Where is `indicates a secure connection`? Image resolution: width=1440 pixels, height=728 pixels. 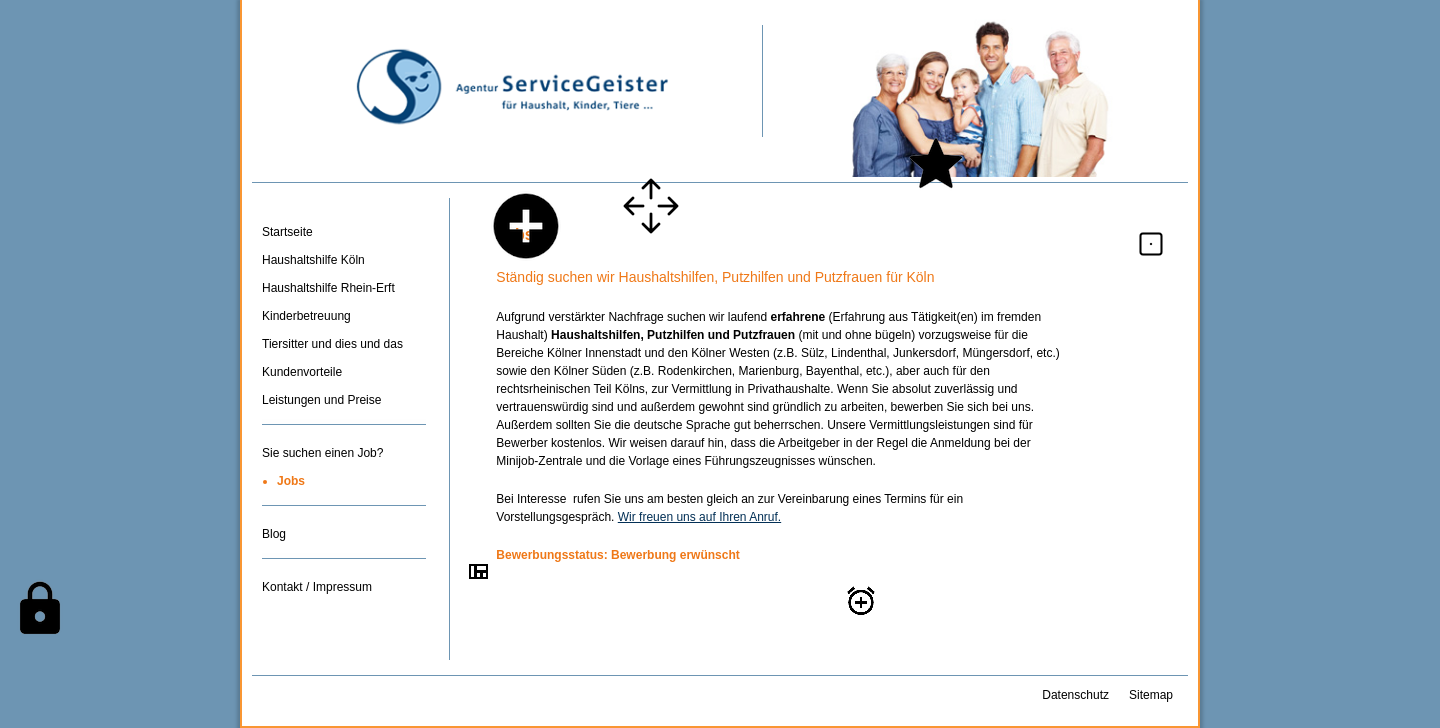
indicates a secure connection is located at coordinates (40, 609).